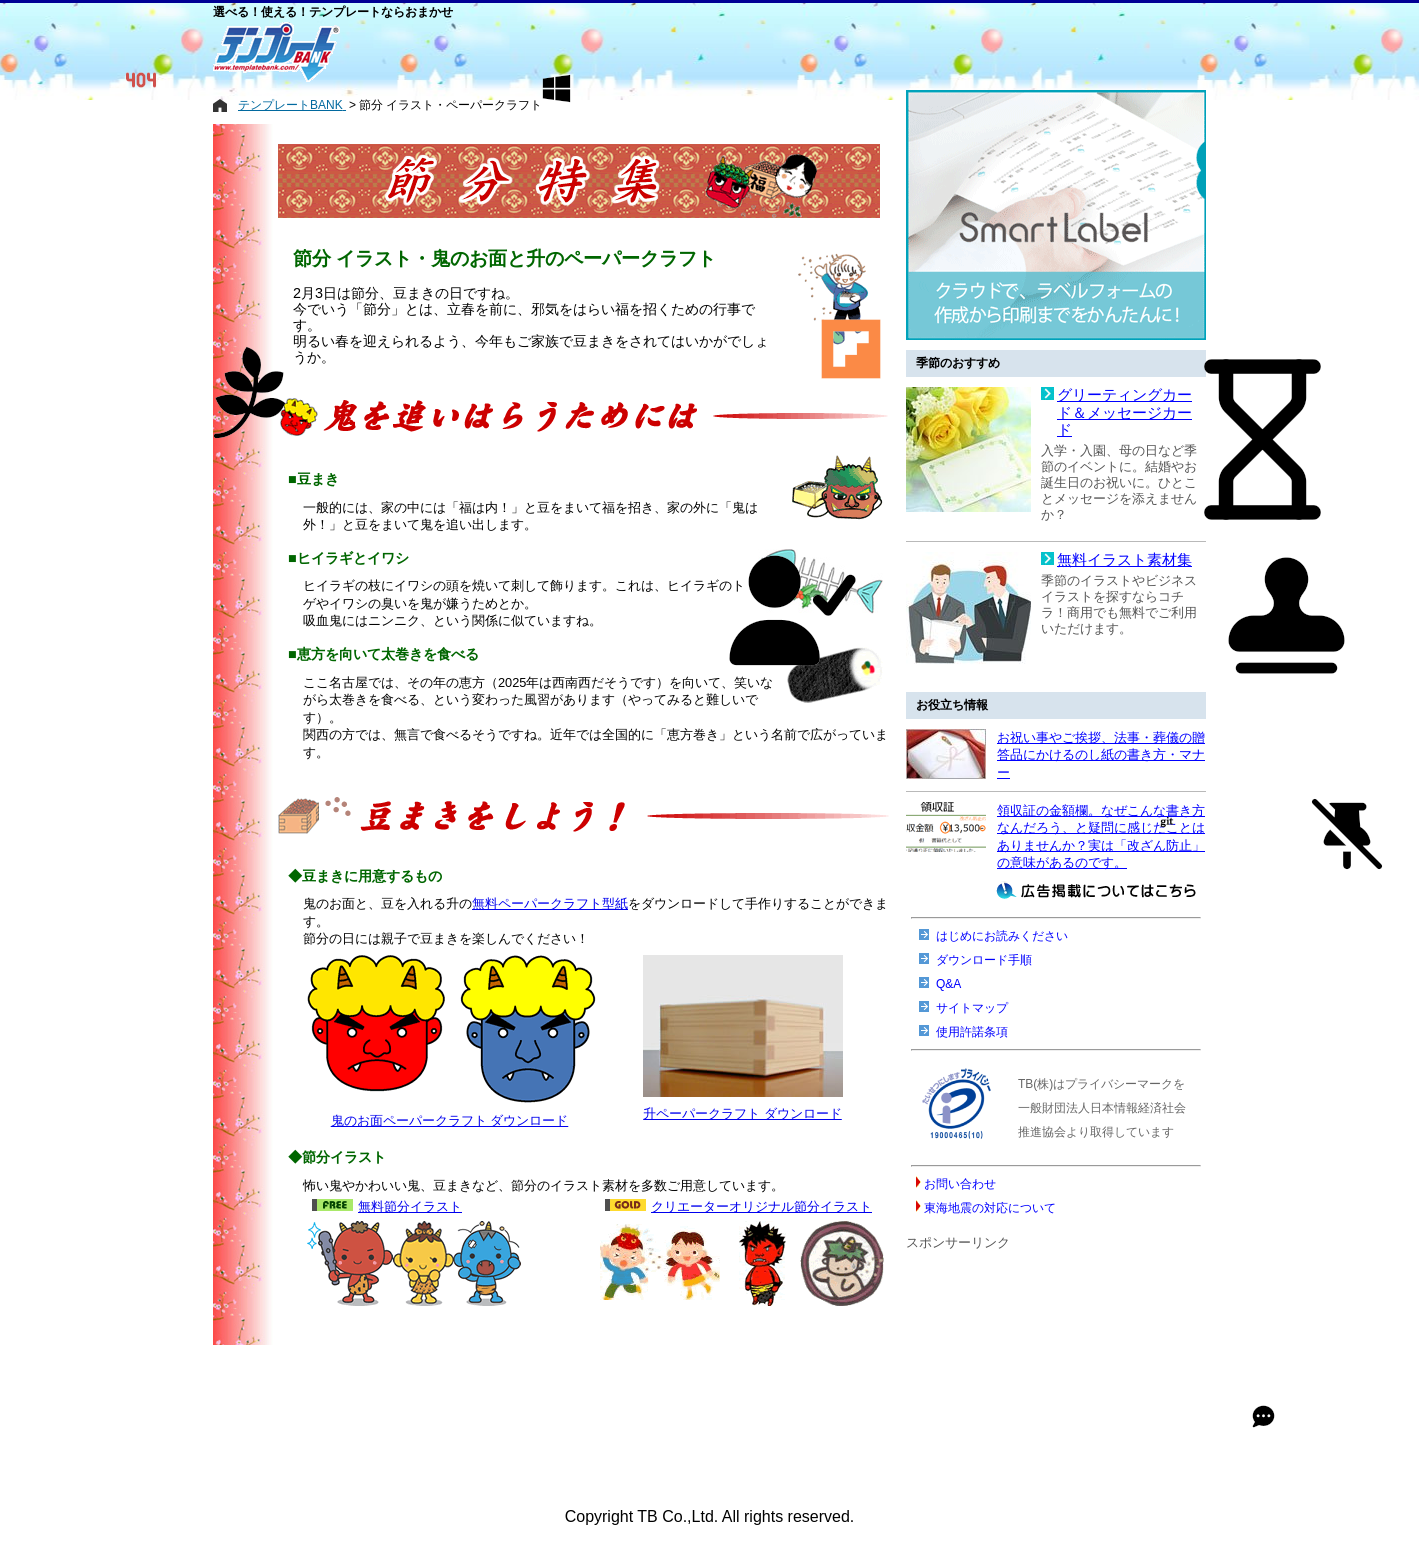  What do you see at coordinates (1167, 822) in the screenshot?
I see `git version control system logo` at bounding box center [1167, 822].